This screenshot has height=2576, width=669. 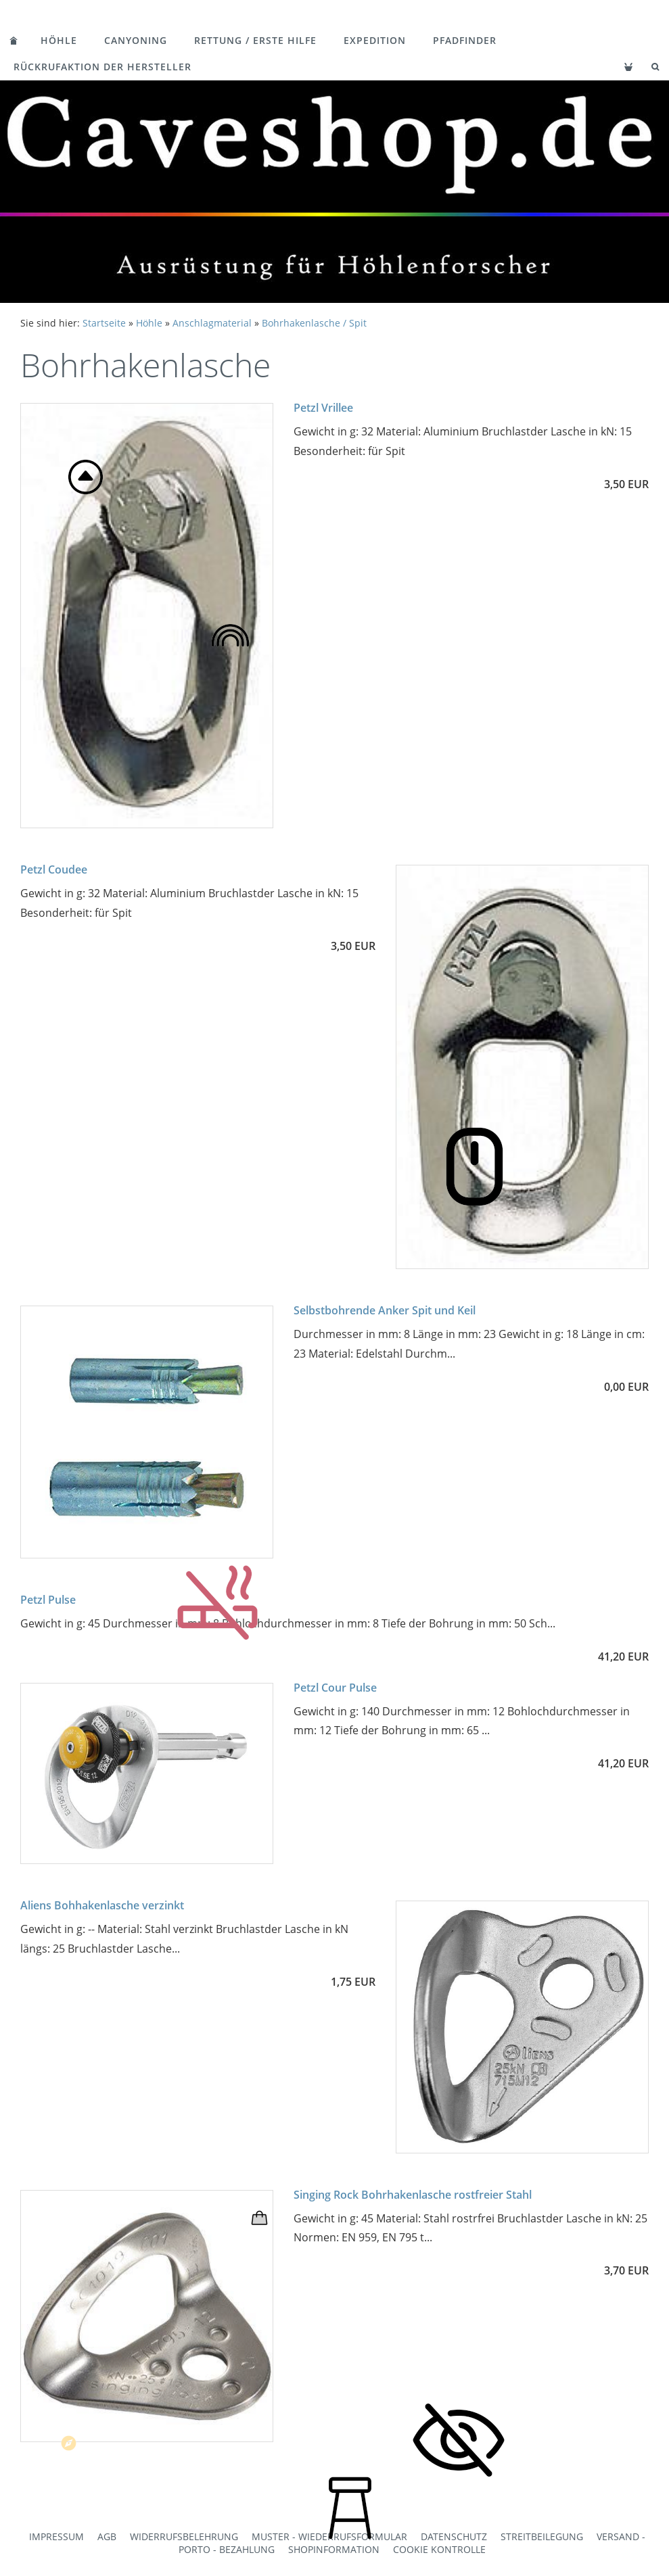 I want to click on hide password or sensitive content, so click(x=459, y=2440).